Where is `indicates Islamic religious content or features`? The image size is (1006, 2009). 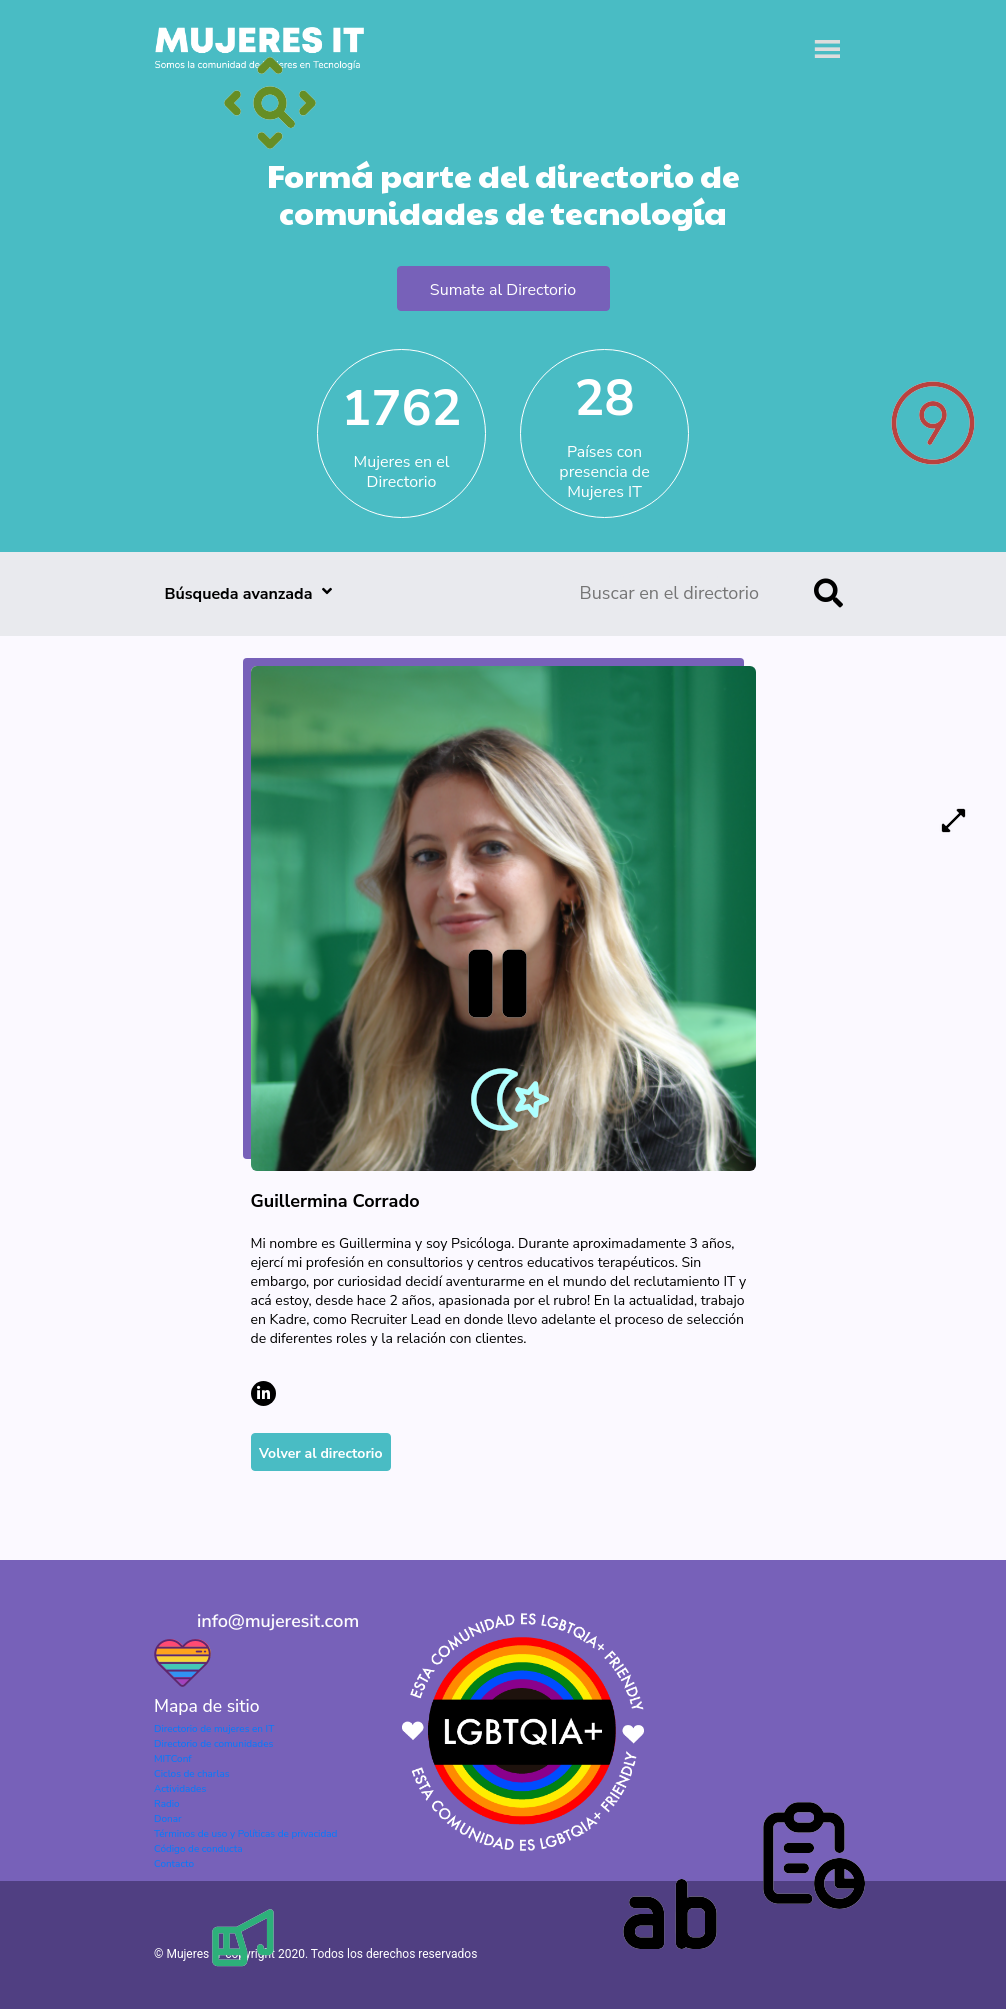
indicates Islamic religious content or features is located at coordinates (507, 1099).